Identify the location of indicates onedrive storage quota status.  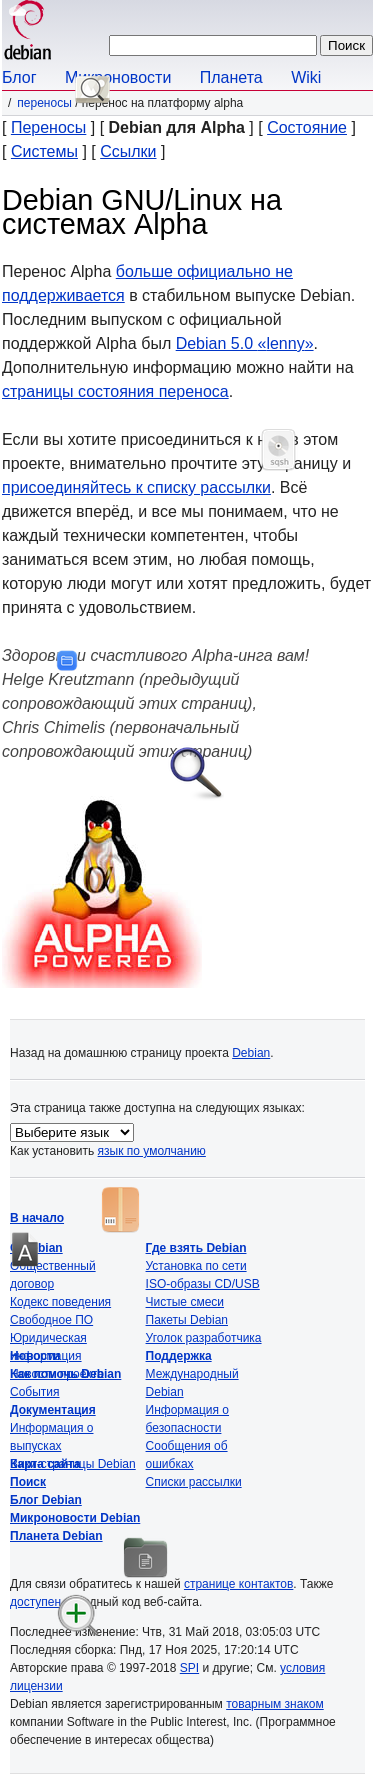
(17, 10).